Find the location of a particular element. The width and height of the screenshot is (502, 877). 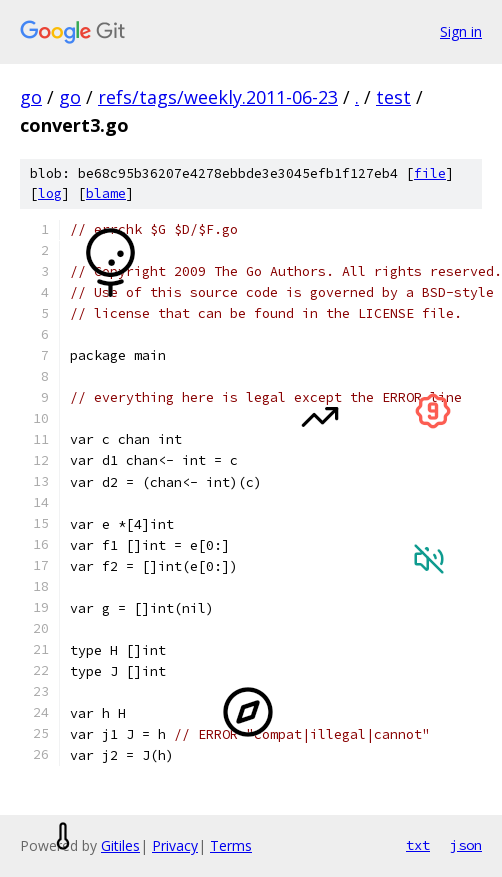

view trending or popular content is located at coordinates (320, 417).